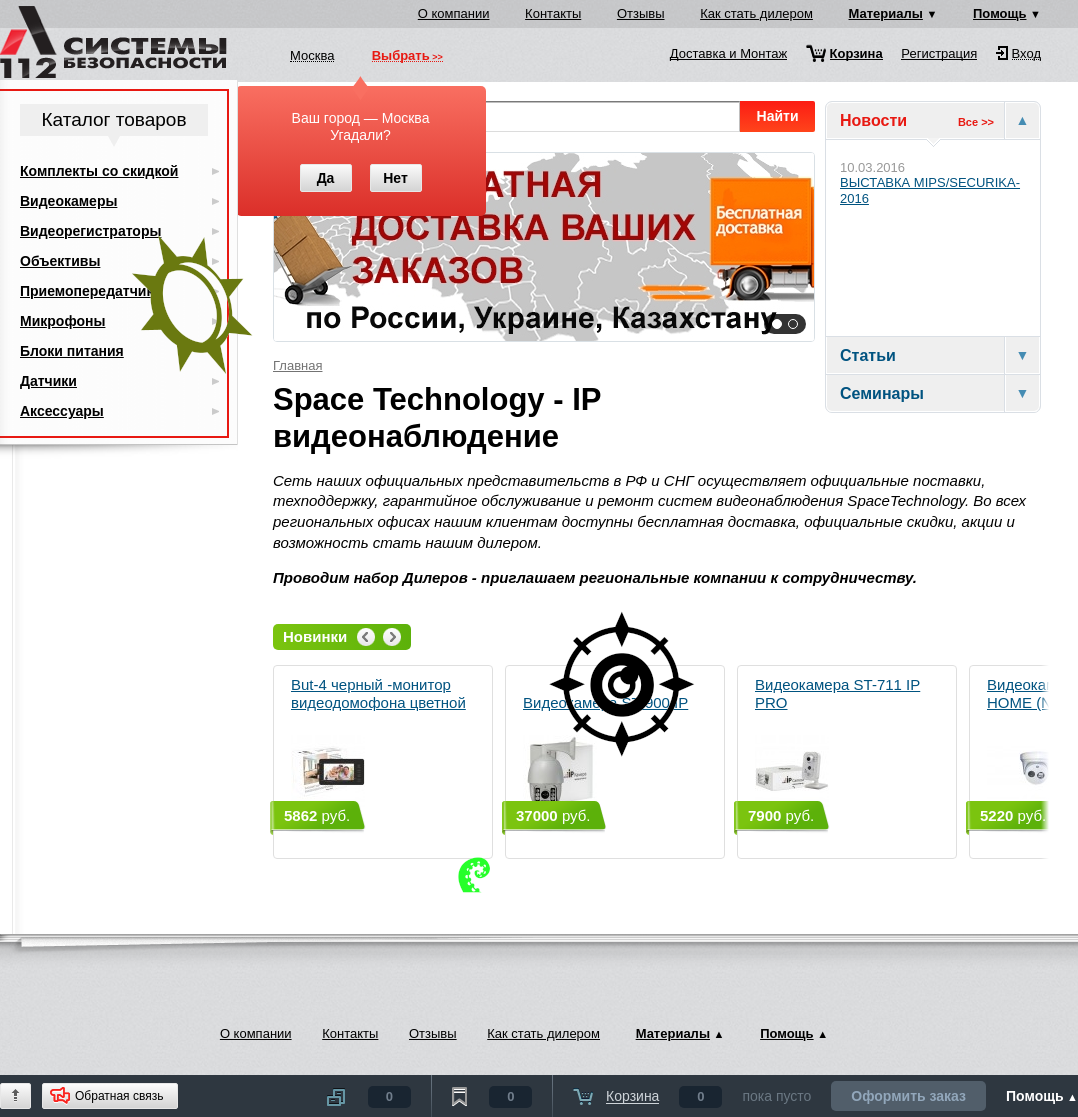 The image size is (1078, 1117). I want to click on activate precision aiming or sniper mode, so click(620, 685).